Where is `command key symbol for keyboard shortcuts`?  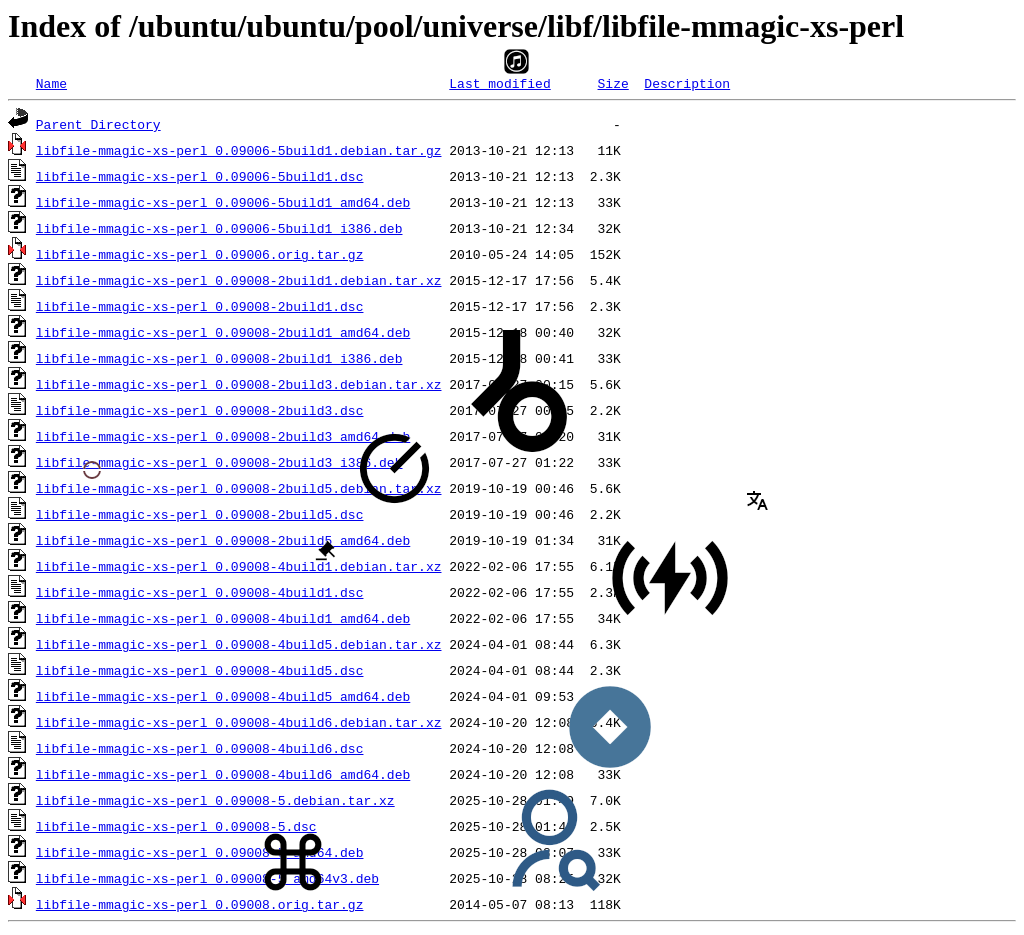 command key symbol for keyboard shortcuts is located at coordinates (293, 862).